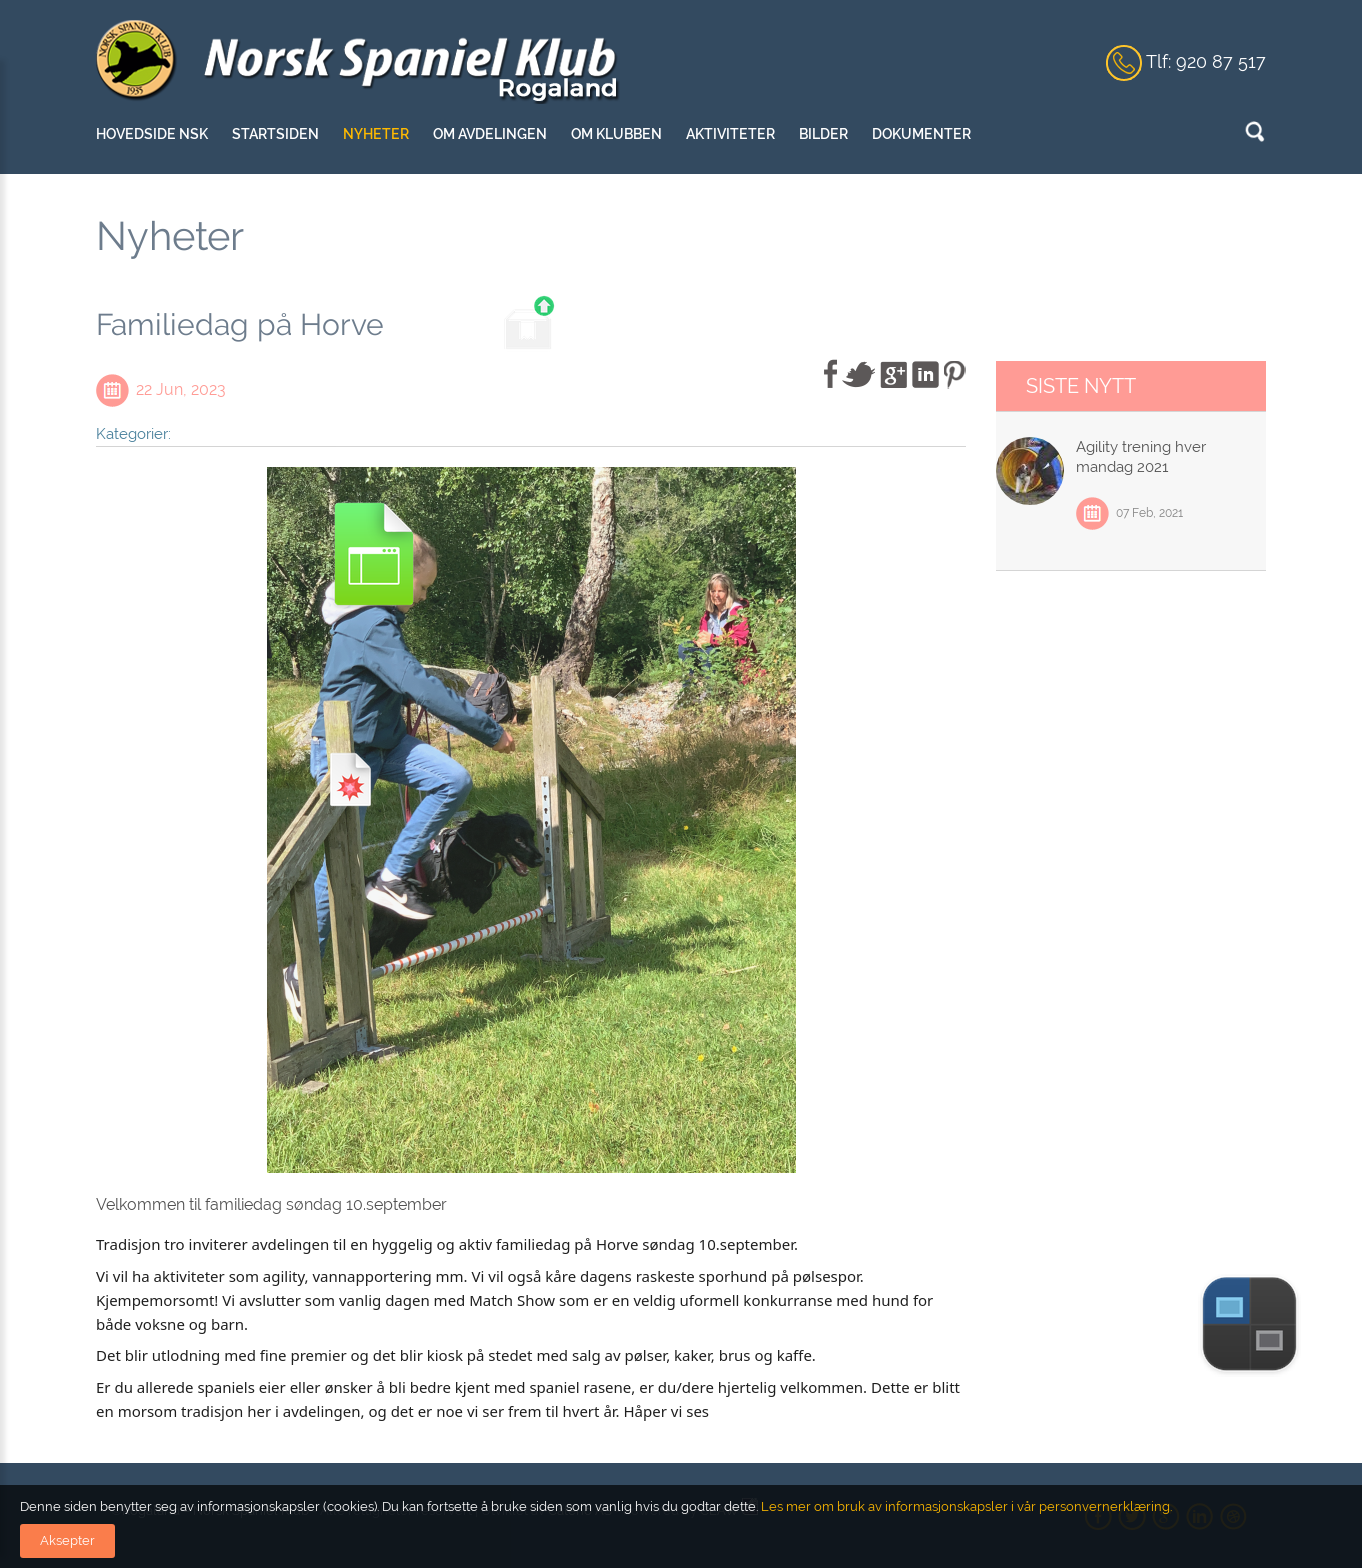  What do you see at coordinates (527, 322) in the screenshot?
I see `software updates are available` at bounding box center [527, 322].